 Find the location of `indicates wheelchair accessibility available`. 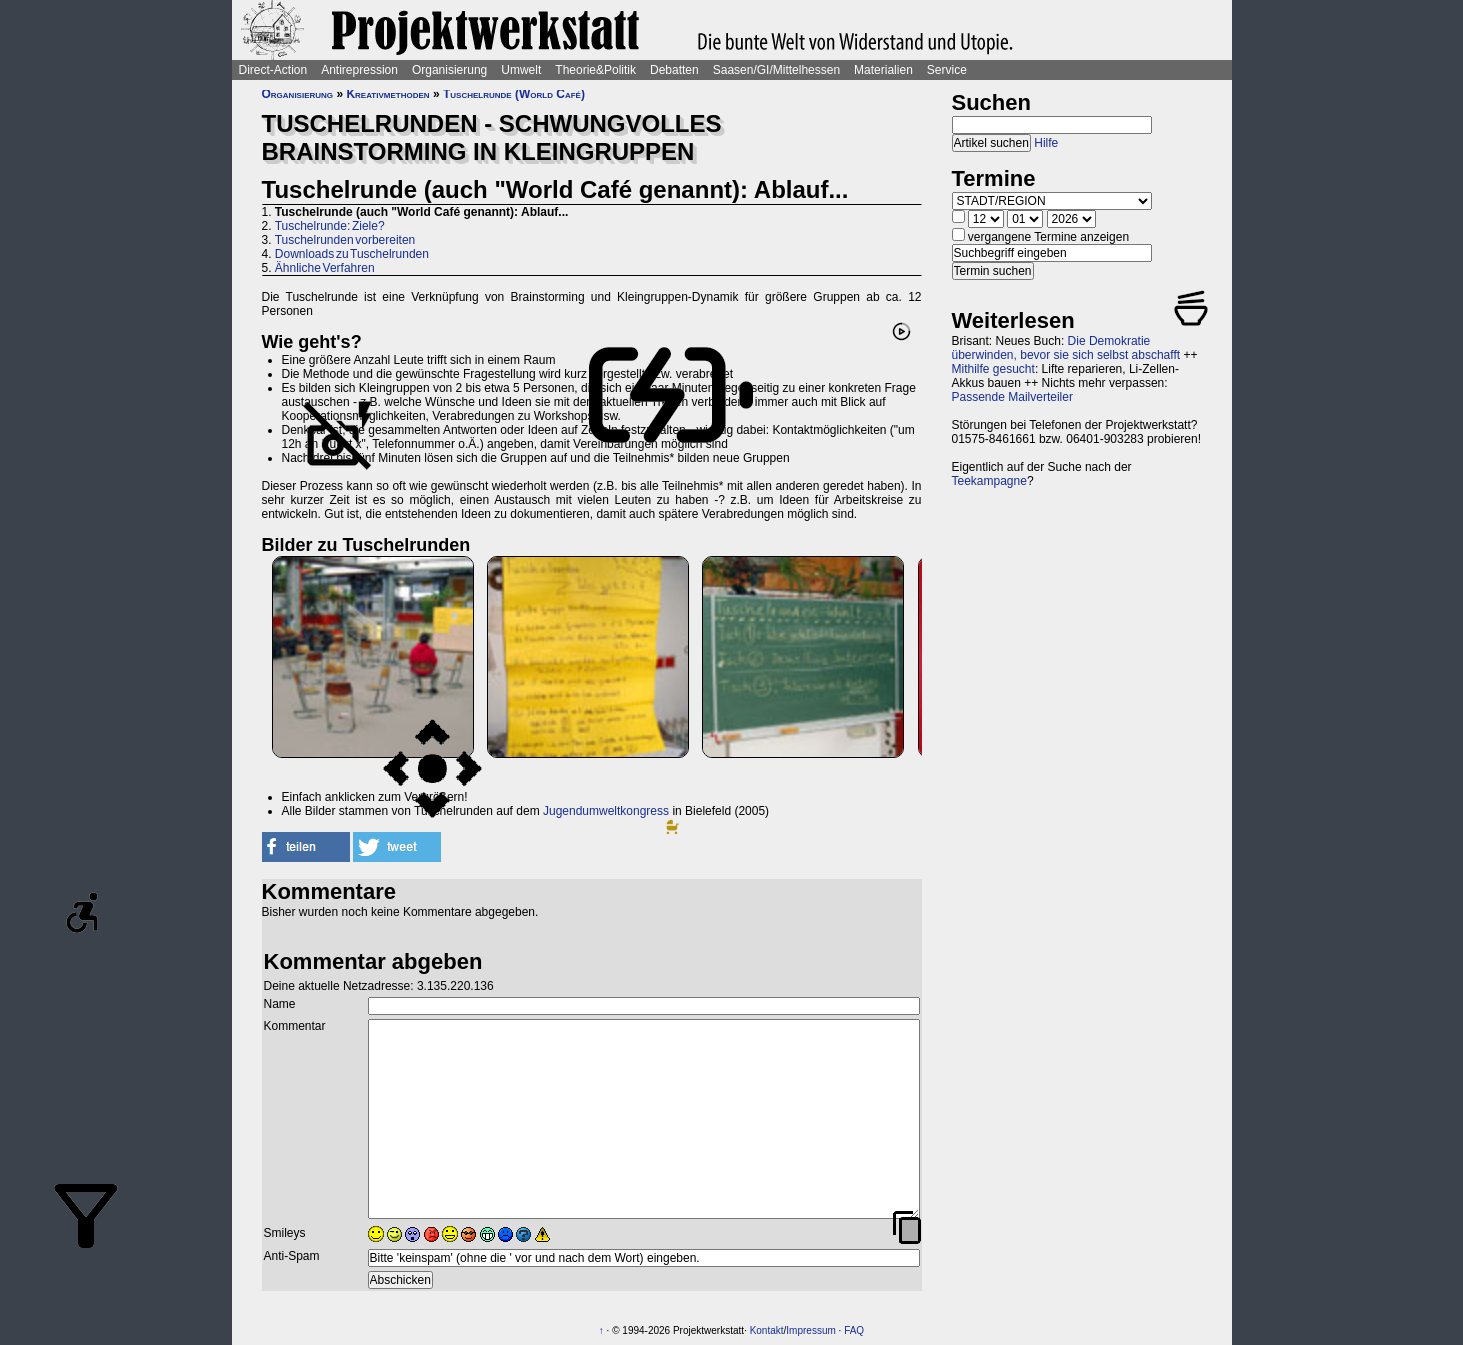

indicates wheelchair accessibility available is located at coordinates (81, 912).